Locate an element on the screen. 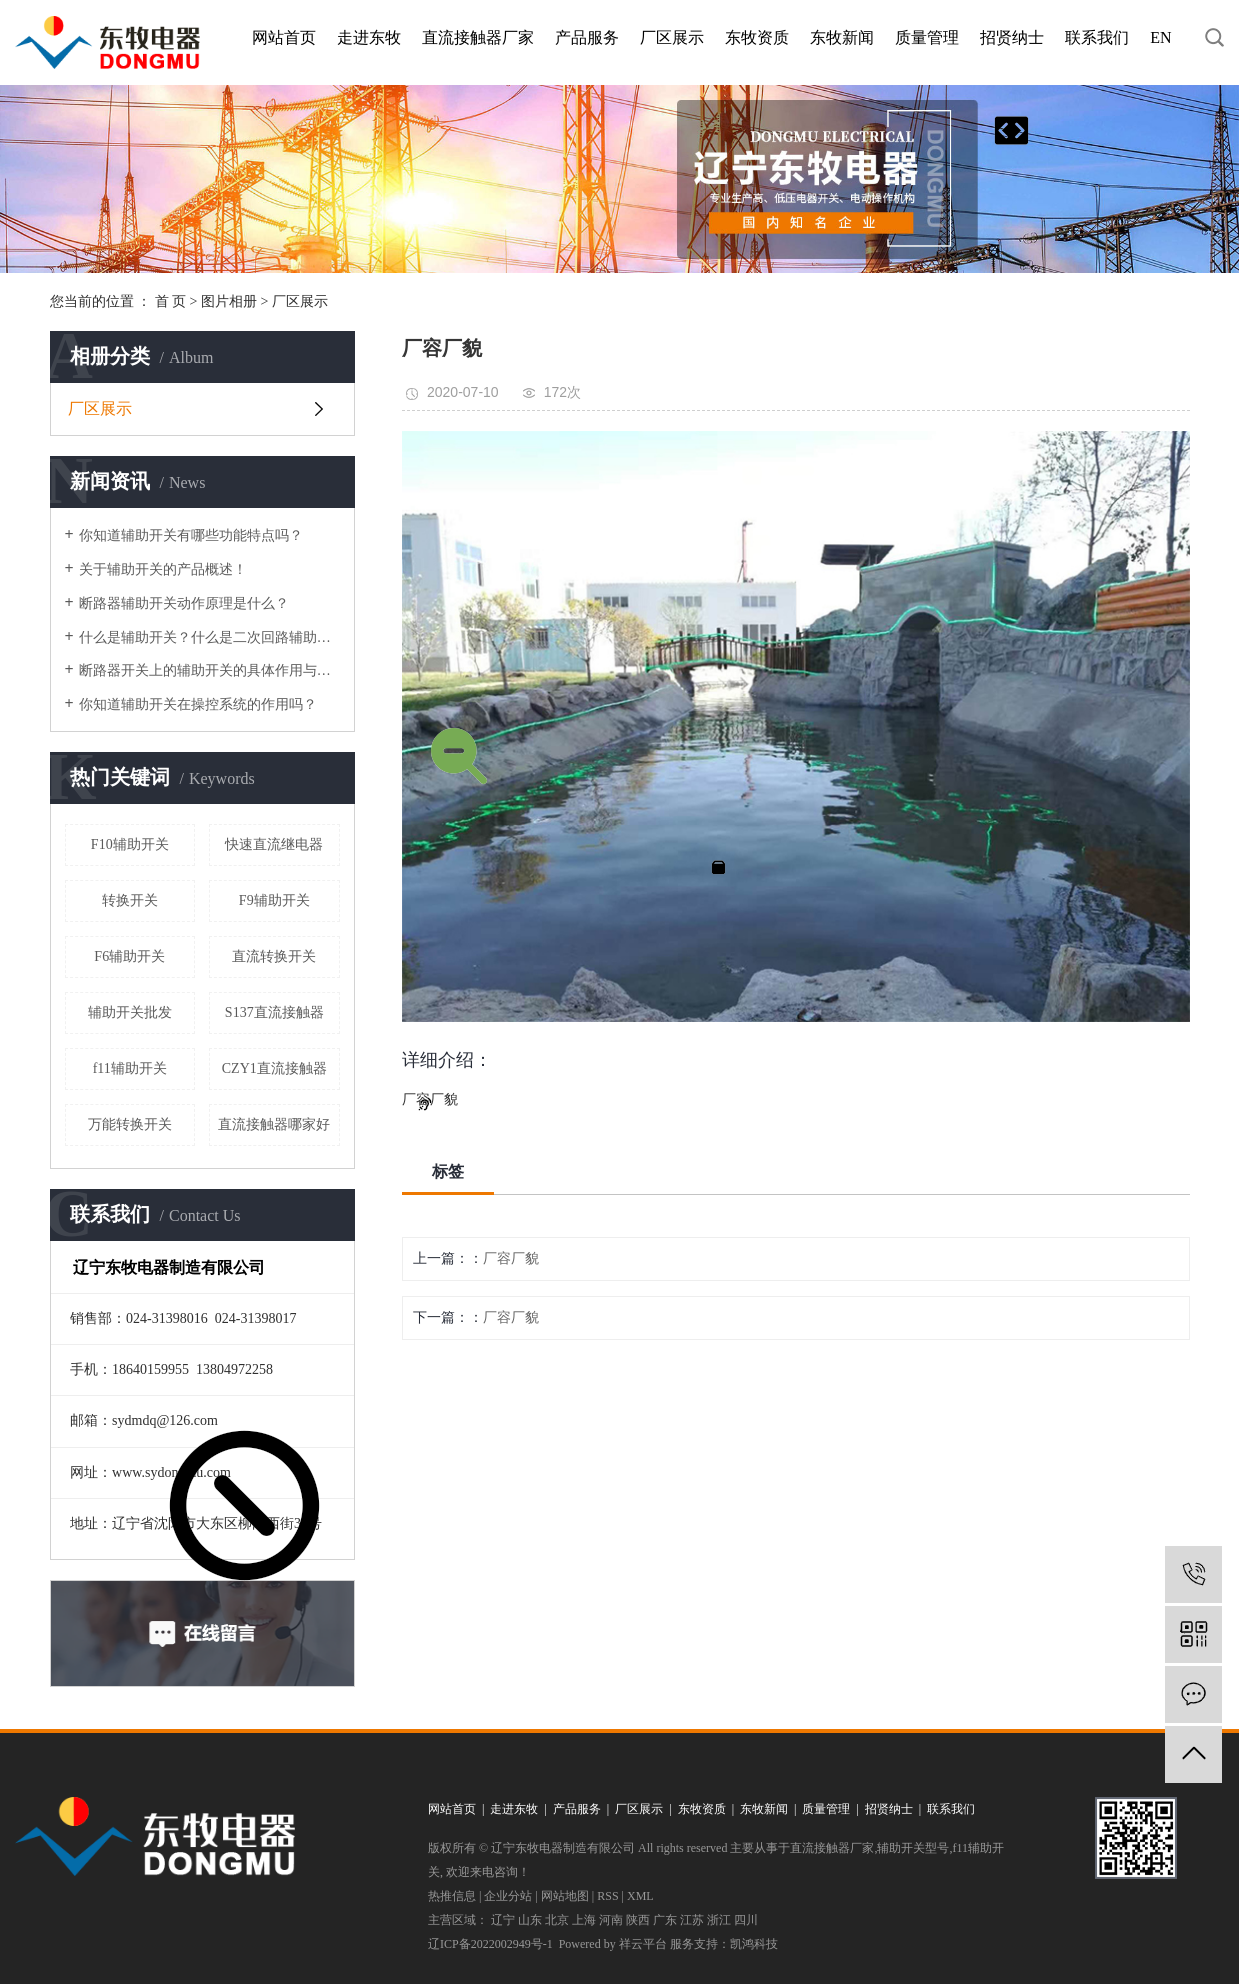 Image resolution: width=1239 pixels, height=1984 pixels. indicates assistive listening systems available is located at coordinates (425, 1104).